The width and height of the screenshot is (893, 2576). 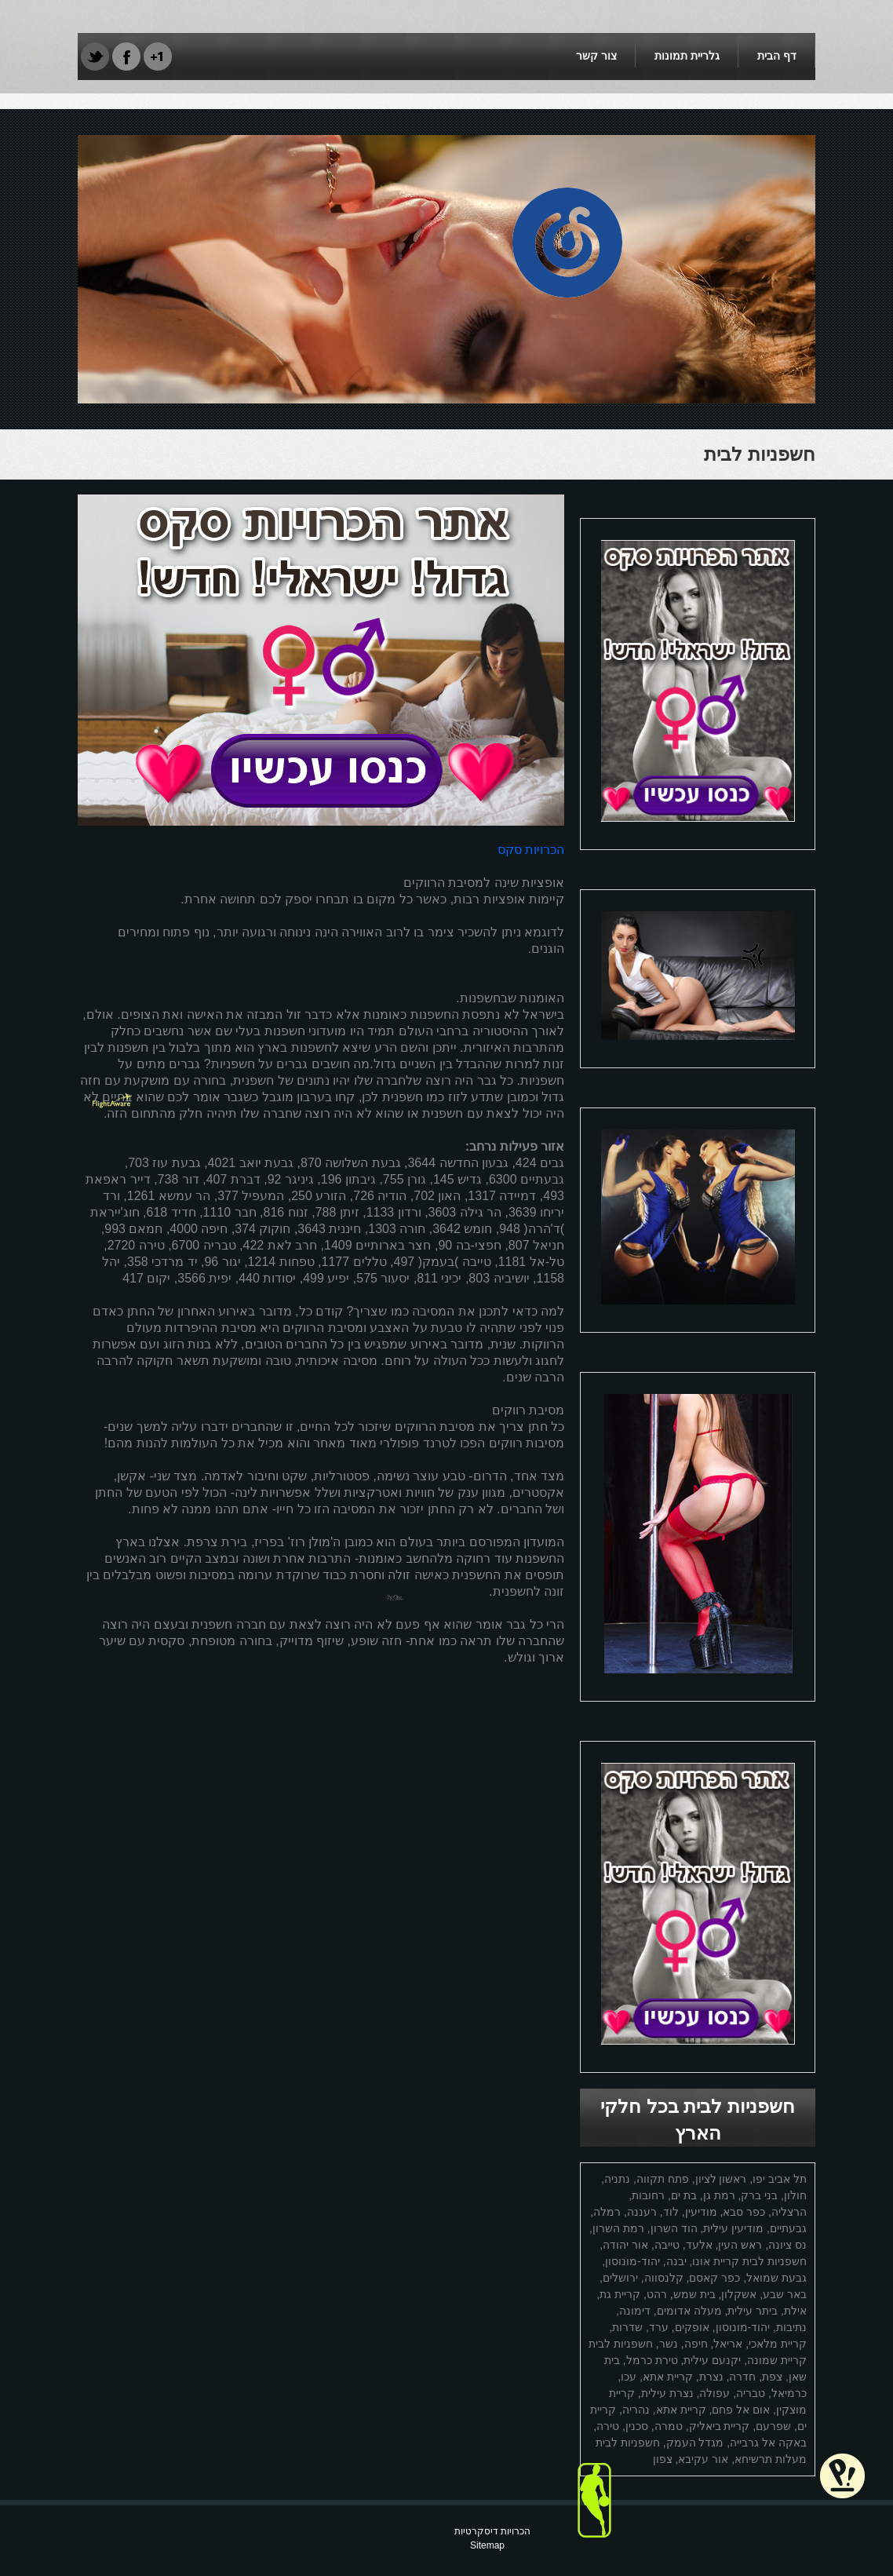 What do you see at coordinates (594, 2500) in the screenshot?
I see `open the NBA app` at bounding box center [594, 2500].